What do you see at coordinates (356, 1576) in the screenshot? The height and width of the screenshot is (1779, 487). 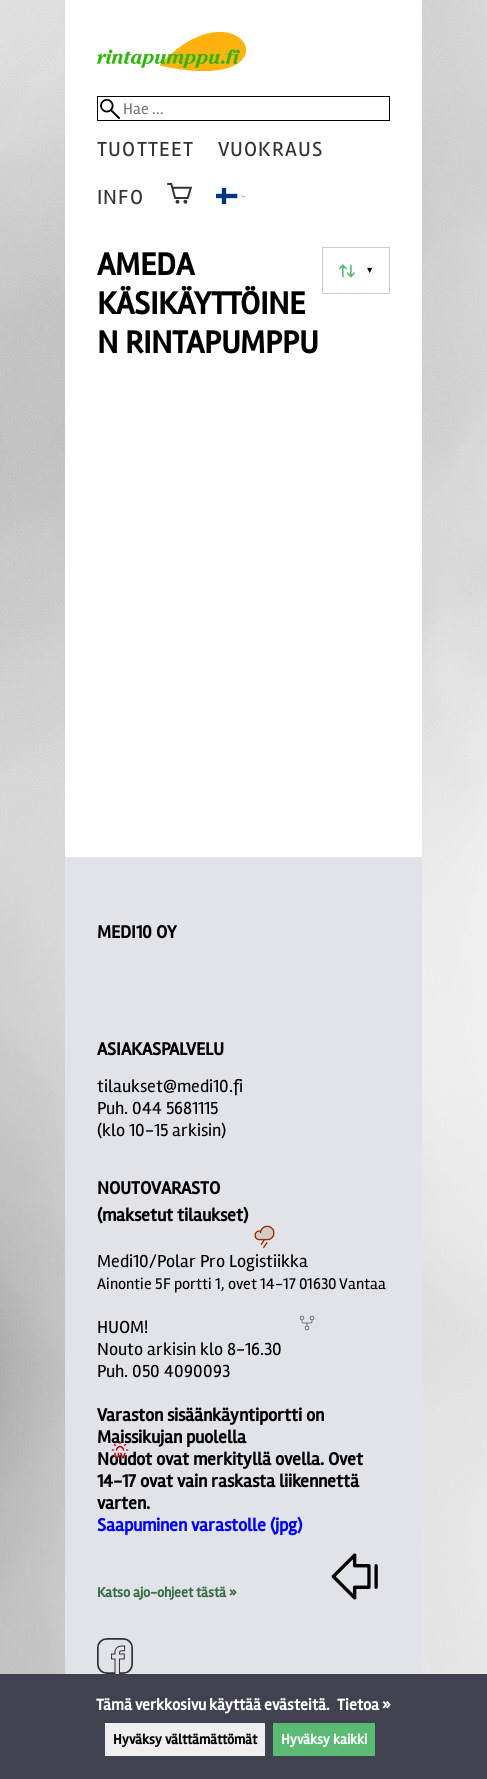 I see `go back to previous screen` at bounding box center [356, 1576].